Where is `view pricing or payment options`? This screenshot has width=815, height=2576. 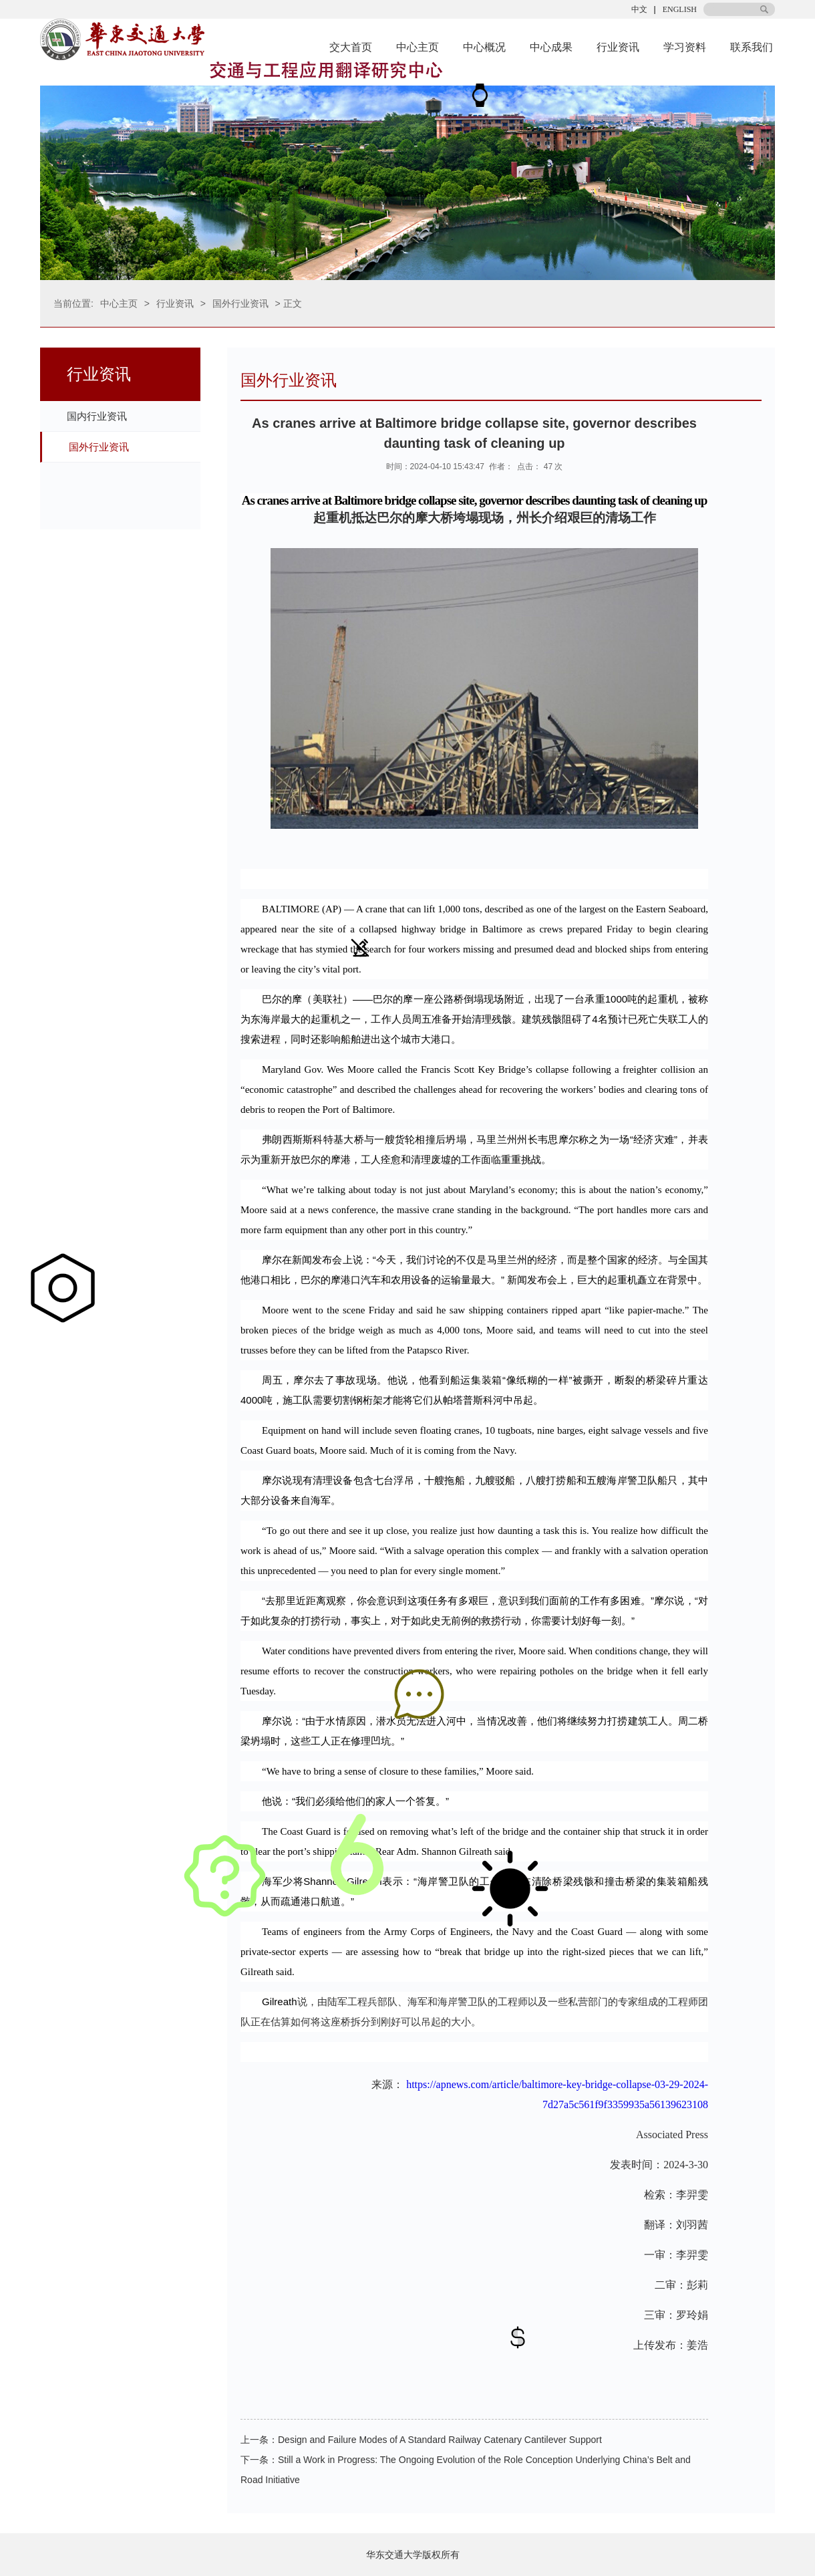 view pricing or payment options is located at coordinates (518, 2337).